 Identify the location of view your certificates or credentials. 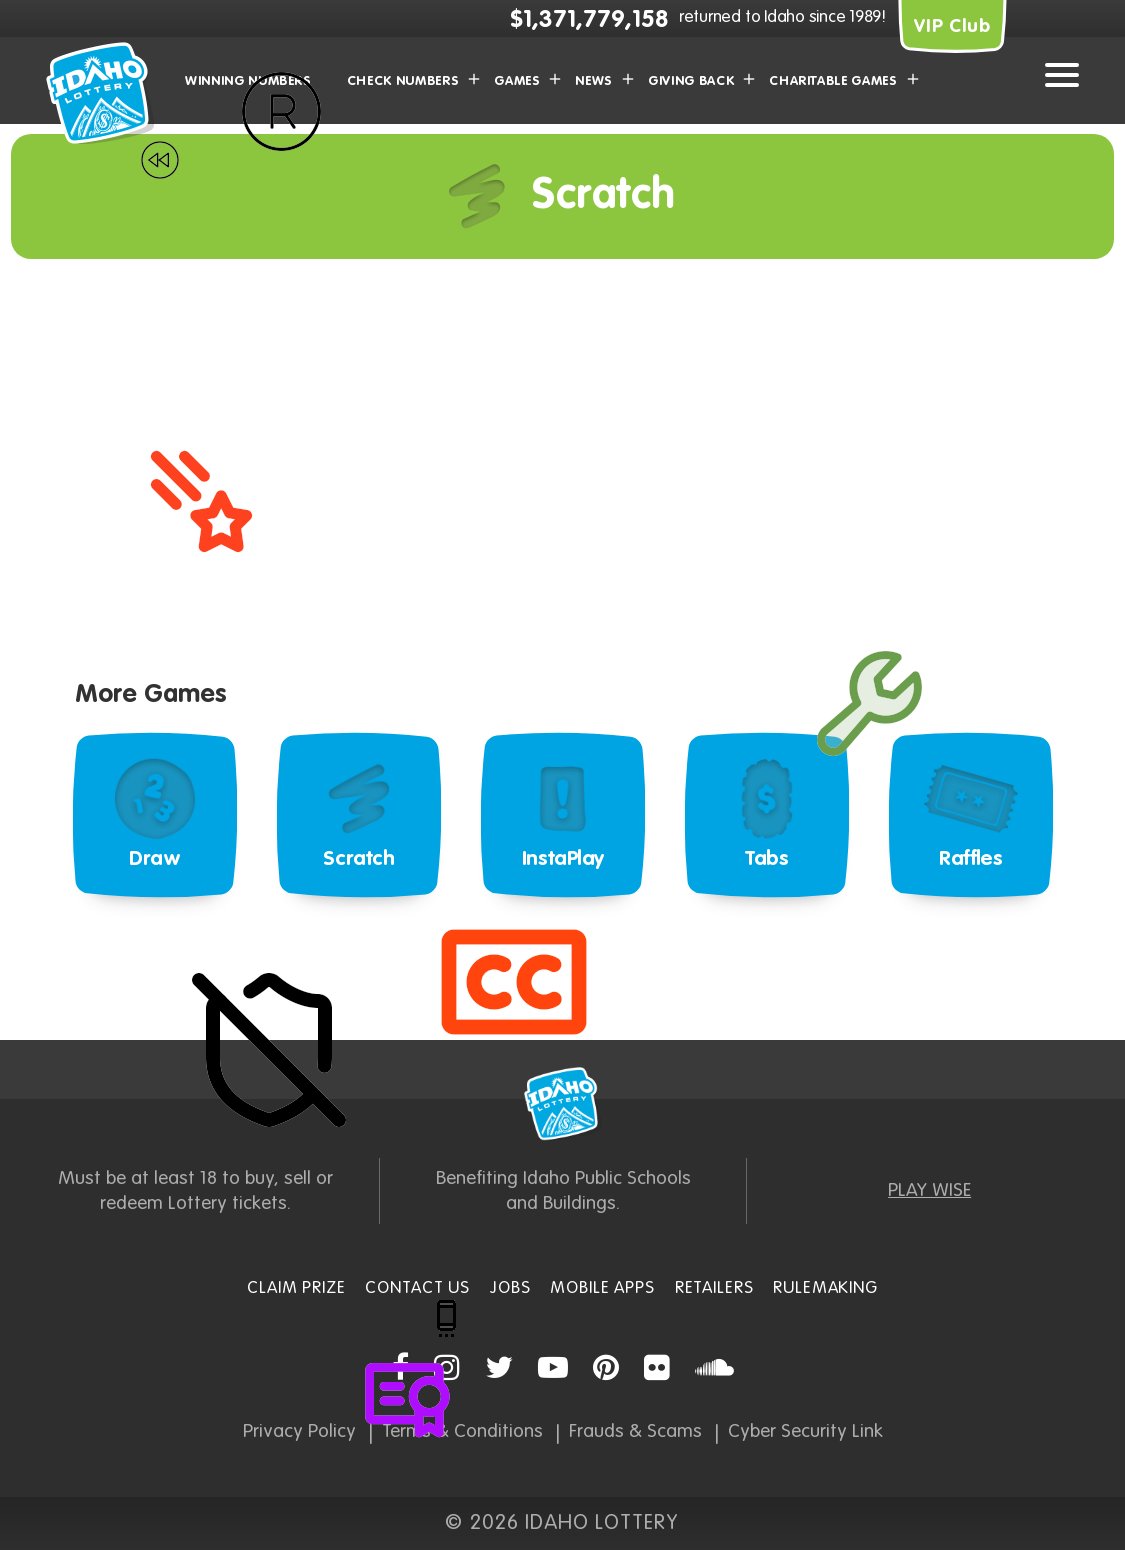
(404, 1396).